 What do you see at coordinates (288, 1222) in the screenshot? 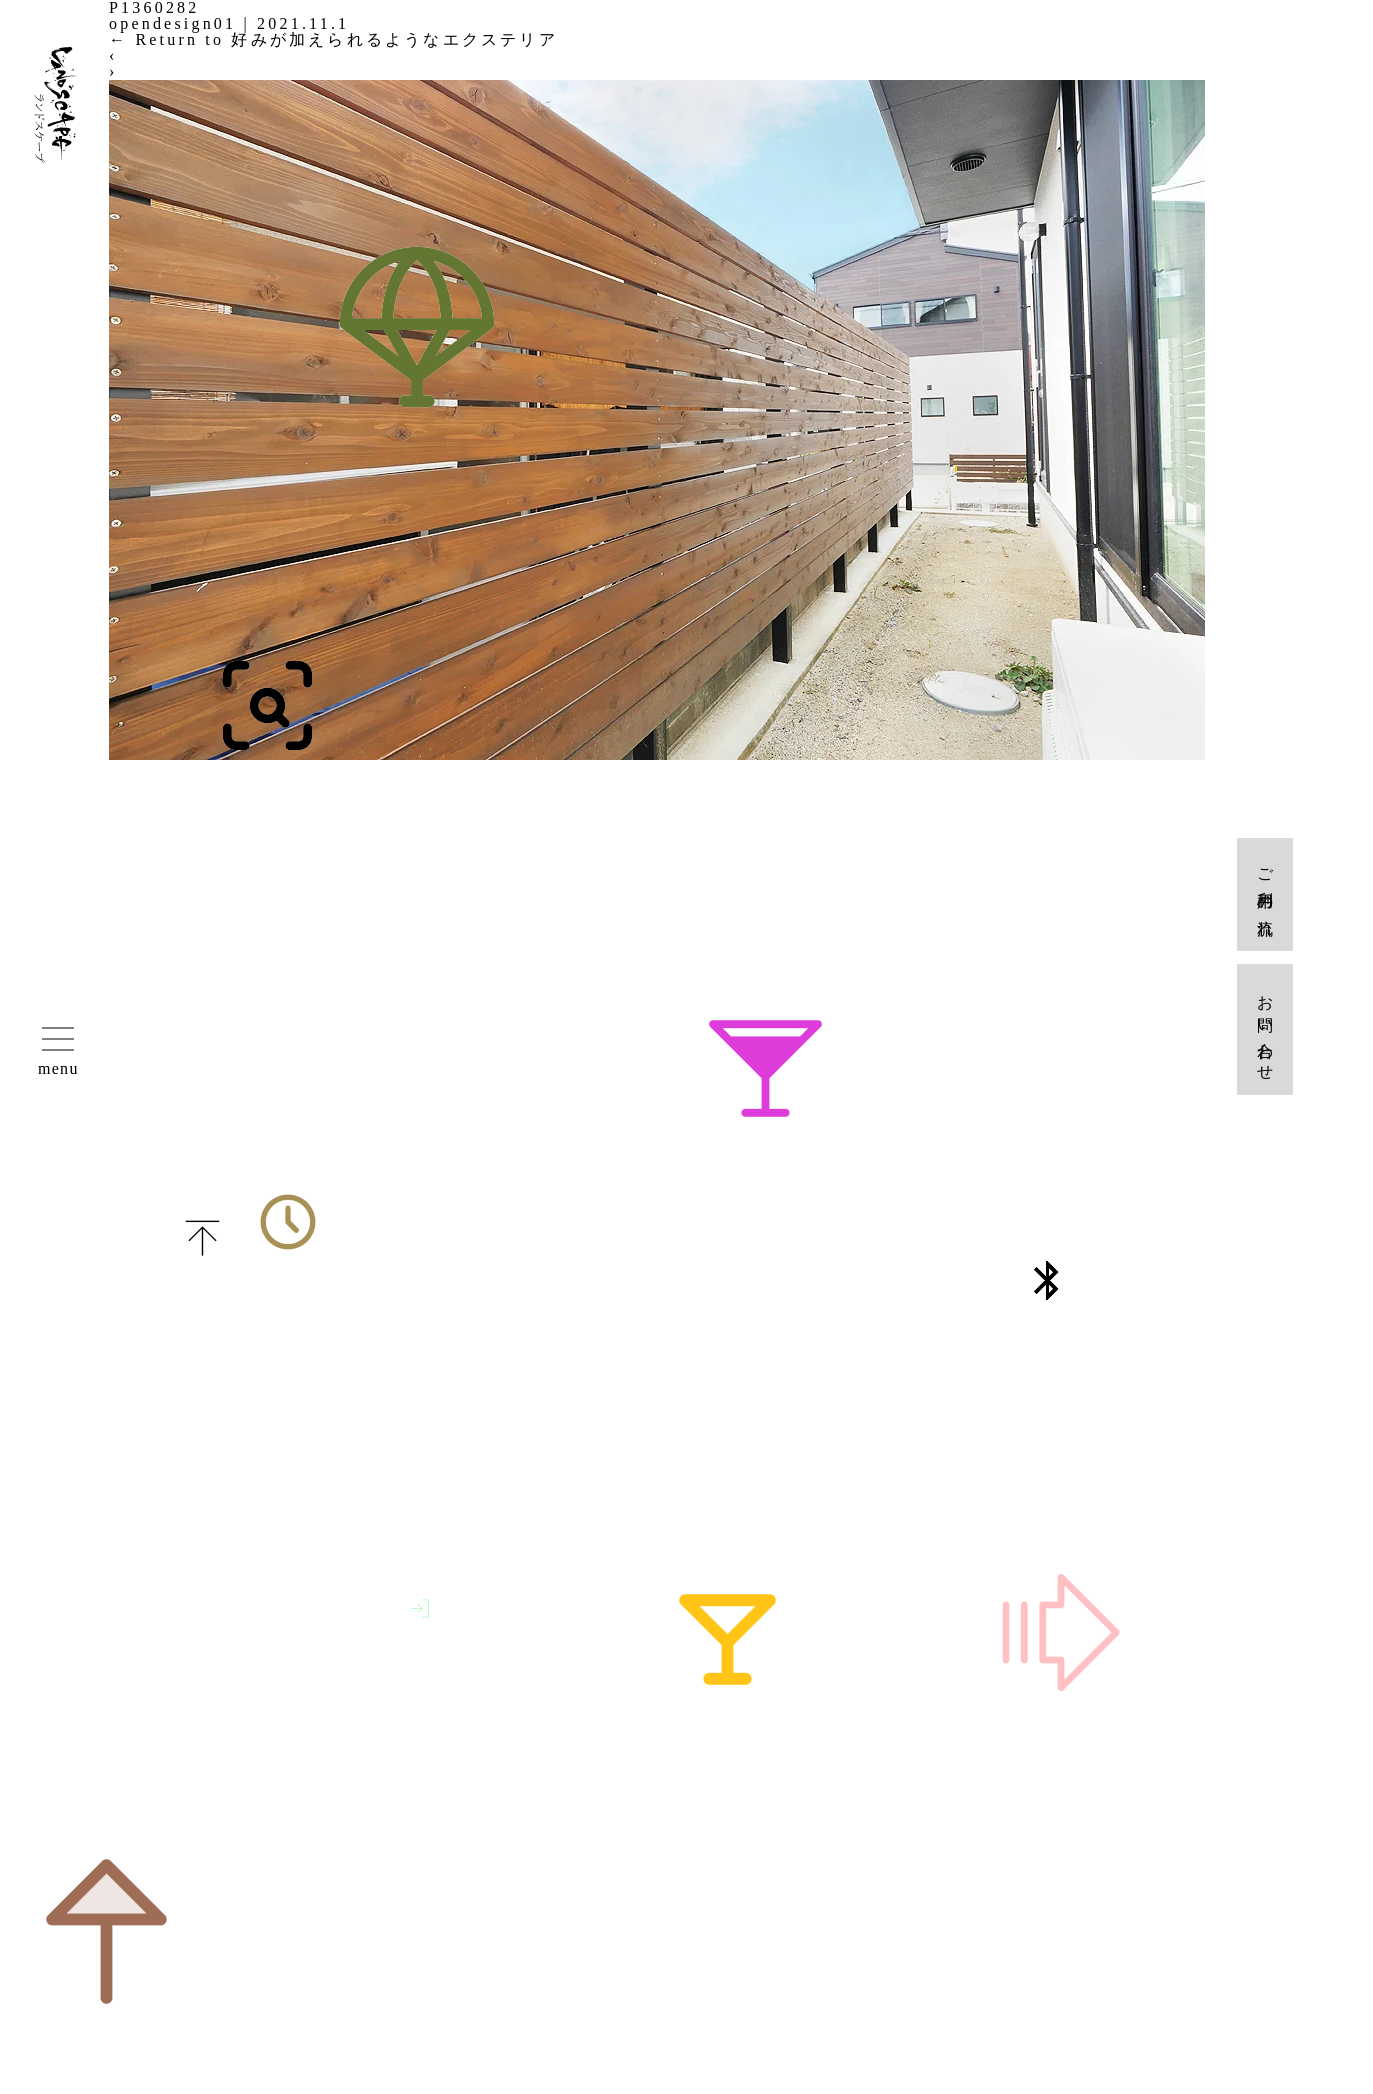
I see `view time or clock settings` at bounding box center [288, 1222].